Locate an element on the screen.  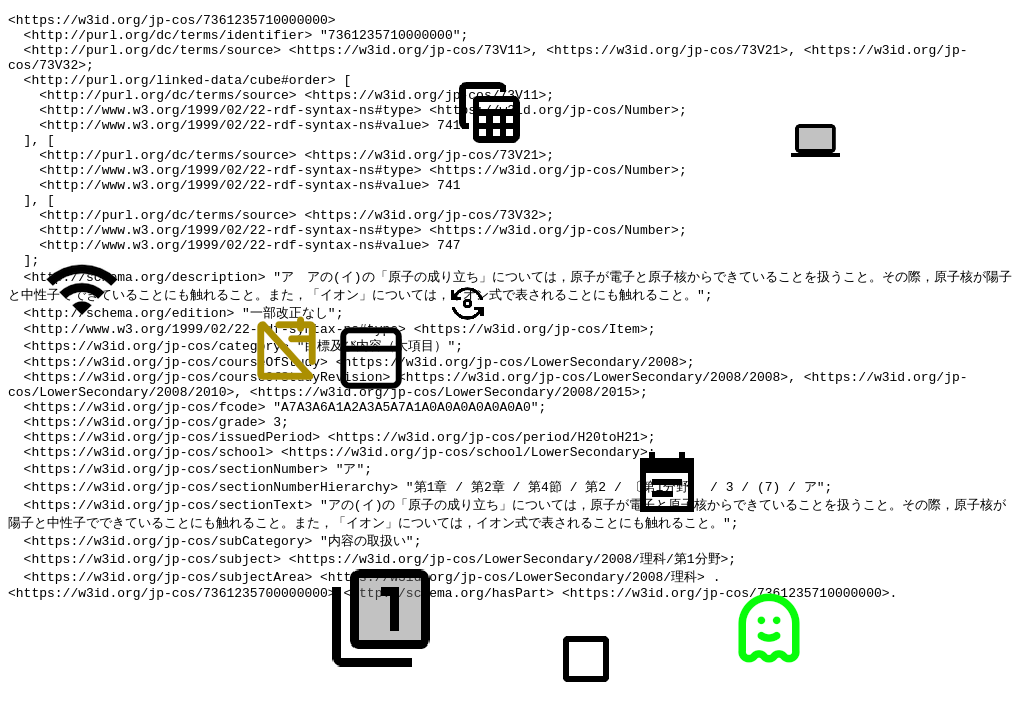
indicates calendar or scheduling is disabled is located at coordinates (286, 350).